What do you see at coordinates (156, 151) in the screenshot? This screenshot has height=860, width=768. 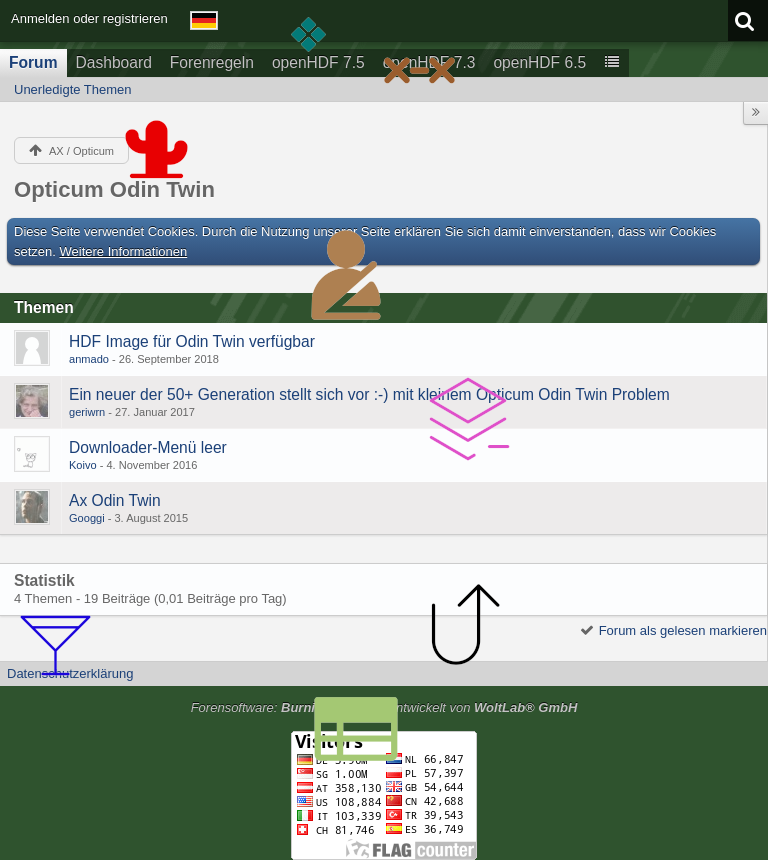 I see `indicates desert or arid climate category` at bounding box center [156, 151].